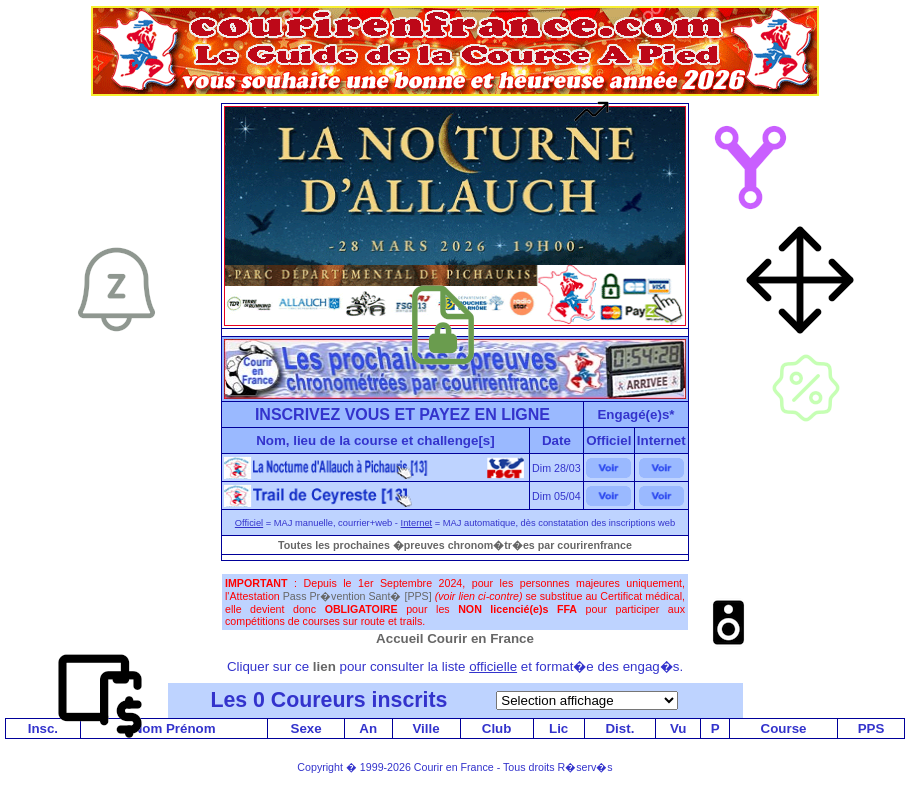  What do you see at coordinates (100, 692) in the screenshot?
I see `manage device payment or subscription` at bounding box center [100, 692].